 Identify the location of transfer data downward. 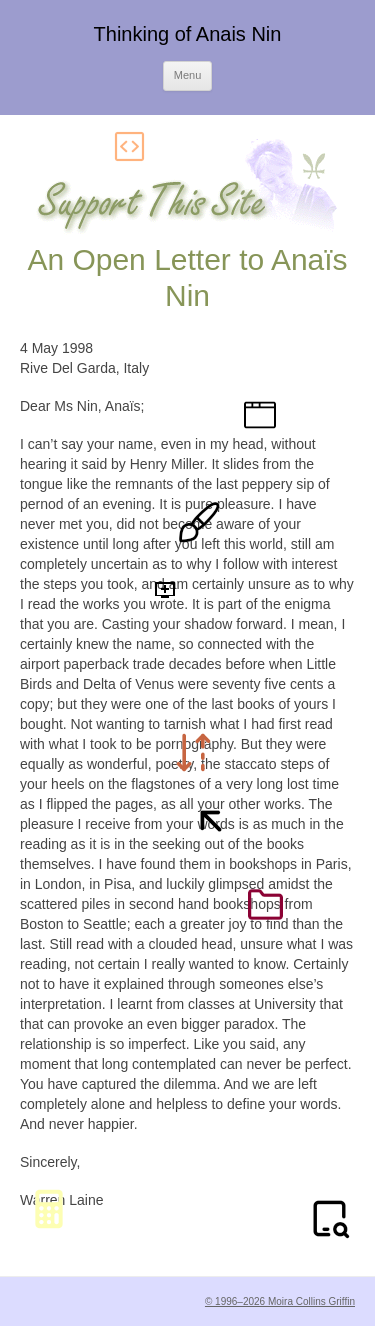
(193, 752).